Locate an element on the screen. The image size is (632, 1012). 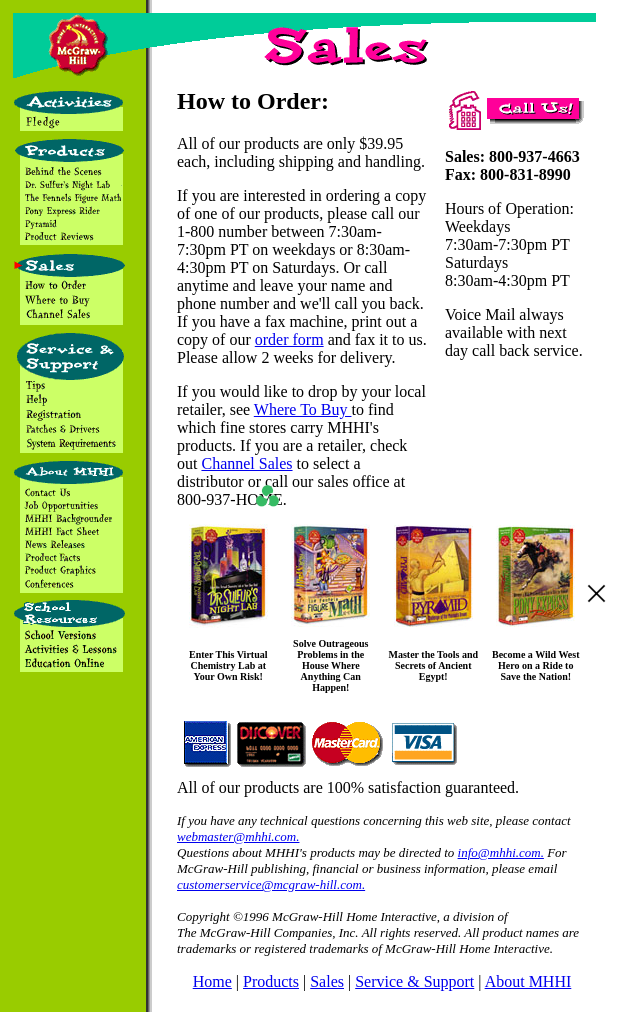
close the current window or dialog is located at coordinates (596, 593).